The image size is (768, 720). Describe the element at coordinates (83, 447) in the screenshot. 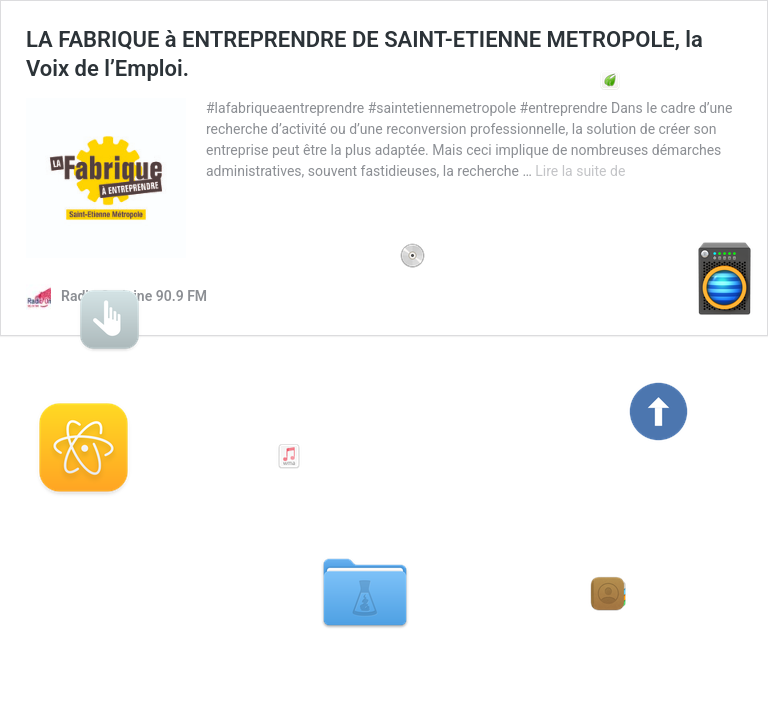

I see `open atom beta text editor` at that location.